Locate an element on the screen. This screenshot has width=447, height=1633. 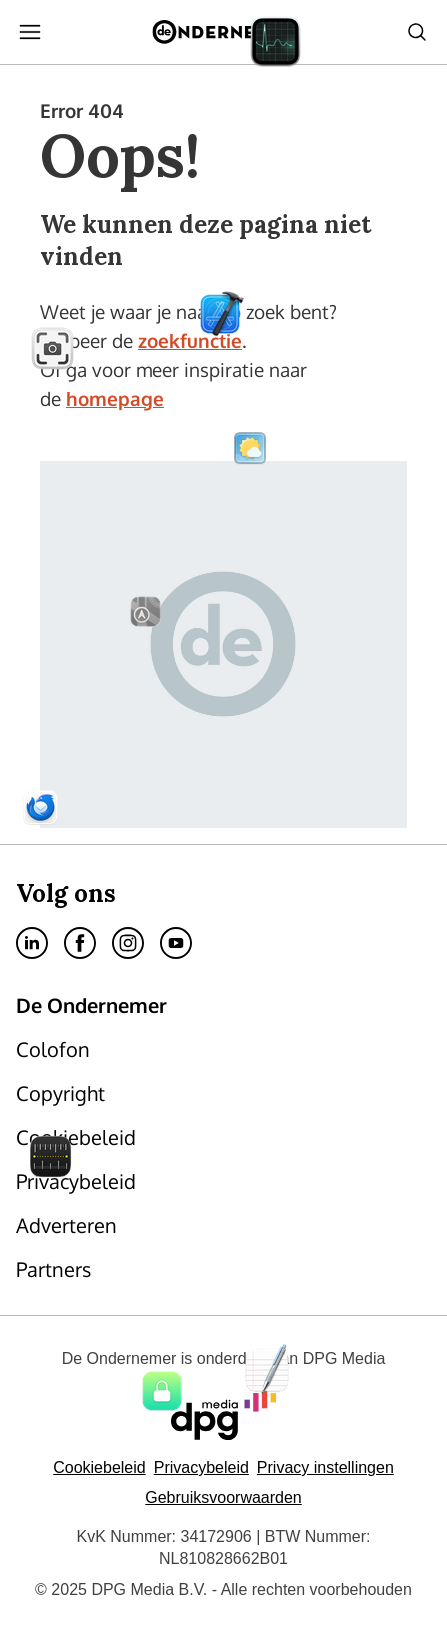
open apple maps is located at coordinates (145, 611).